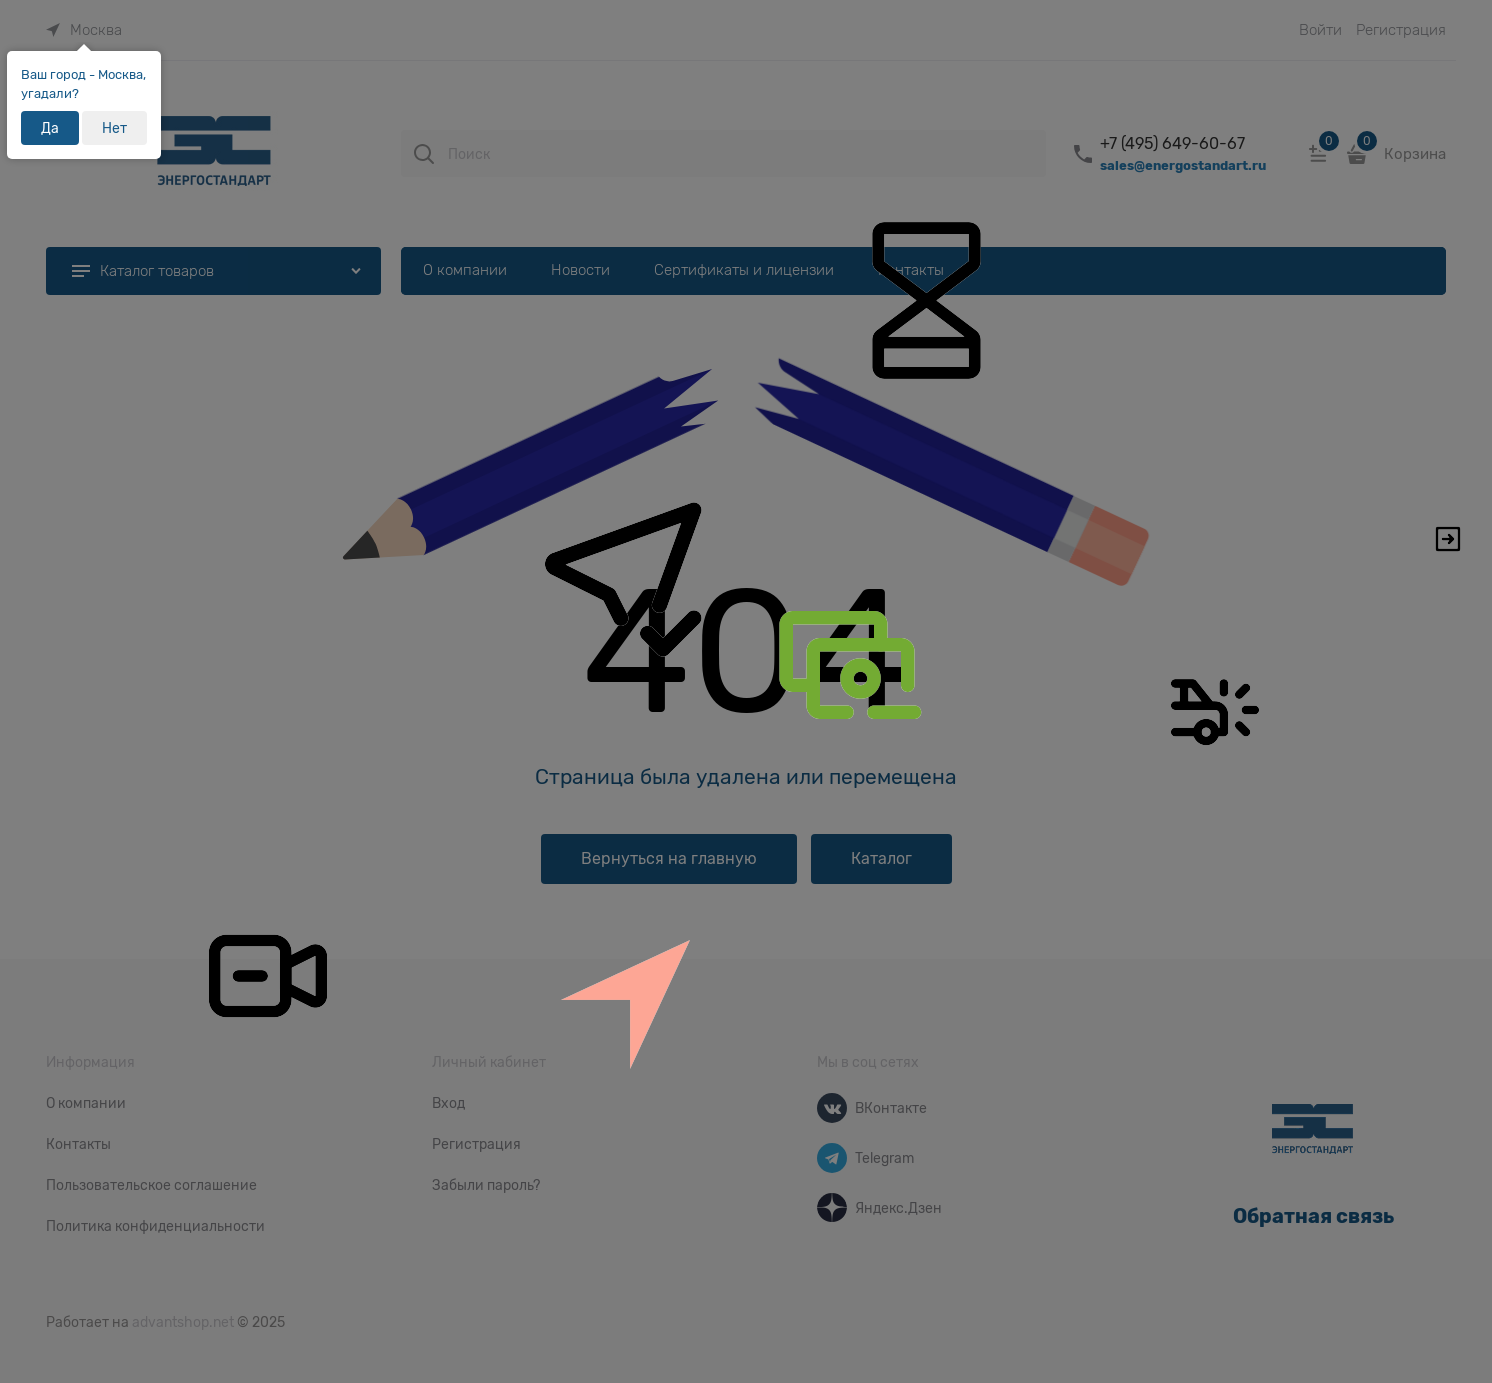 The image size is (1492, 1383). What do you see at coordinates (624, 579) in the screenshot?
I see `location successfully shared` at bounding box center [624, 579].